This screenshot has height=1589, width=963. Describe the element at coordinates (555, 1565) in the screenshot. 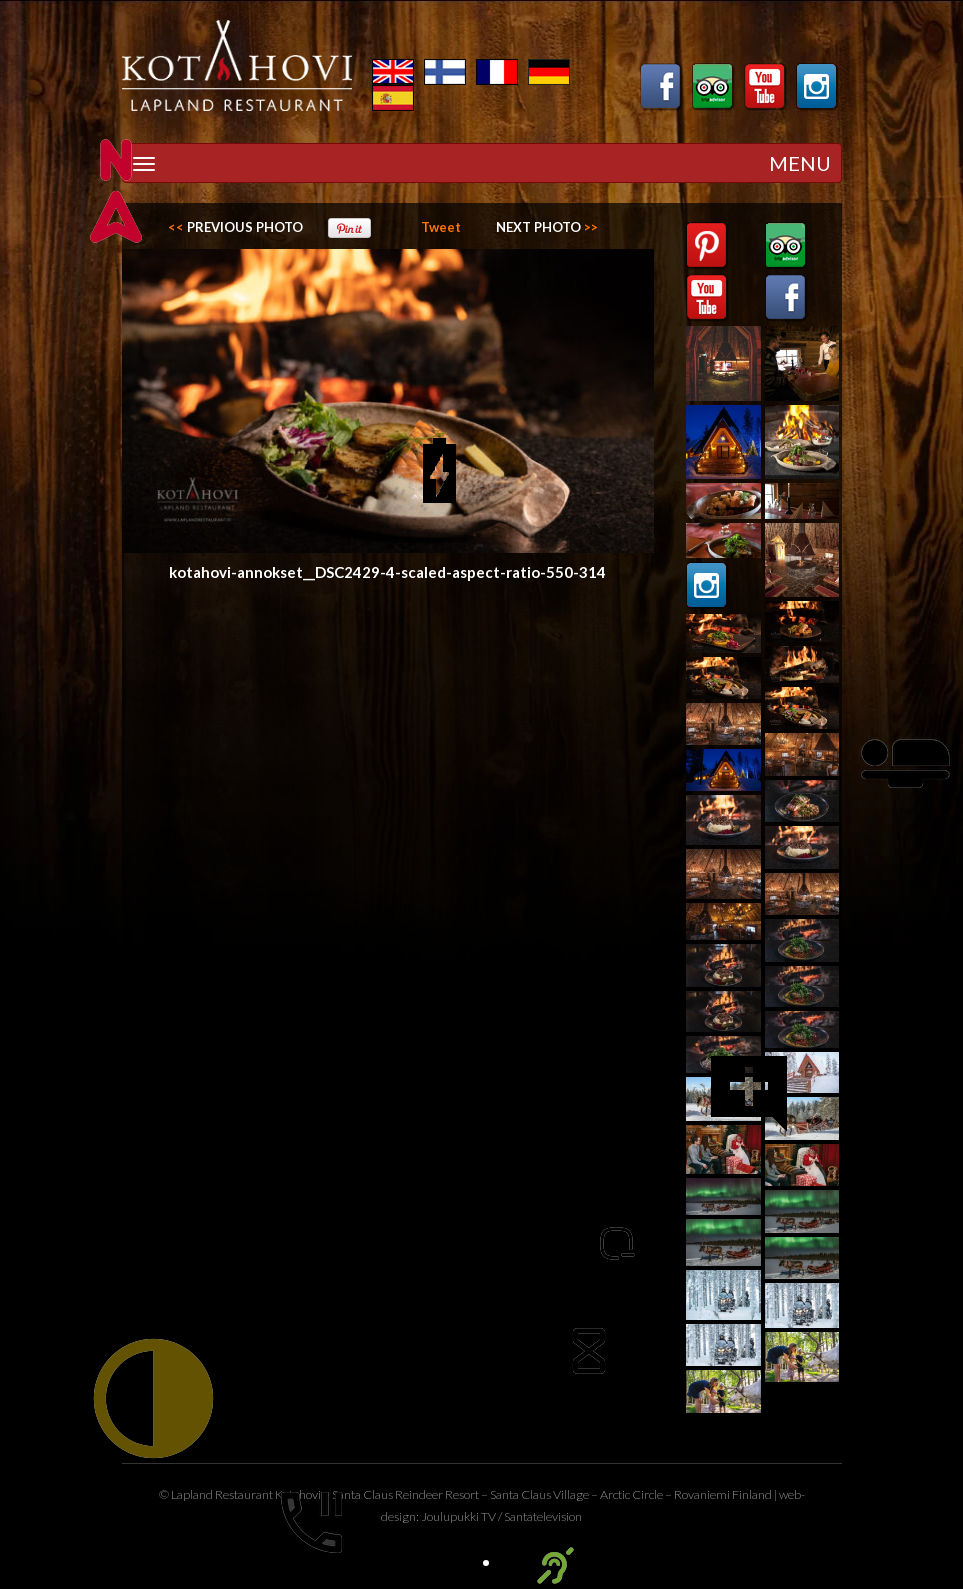

I see `indicates hard of hearing accessibility options` at that location.